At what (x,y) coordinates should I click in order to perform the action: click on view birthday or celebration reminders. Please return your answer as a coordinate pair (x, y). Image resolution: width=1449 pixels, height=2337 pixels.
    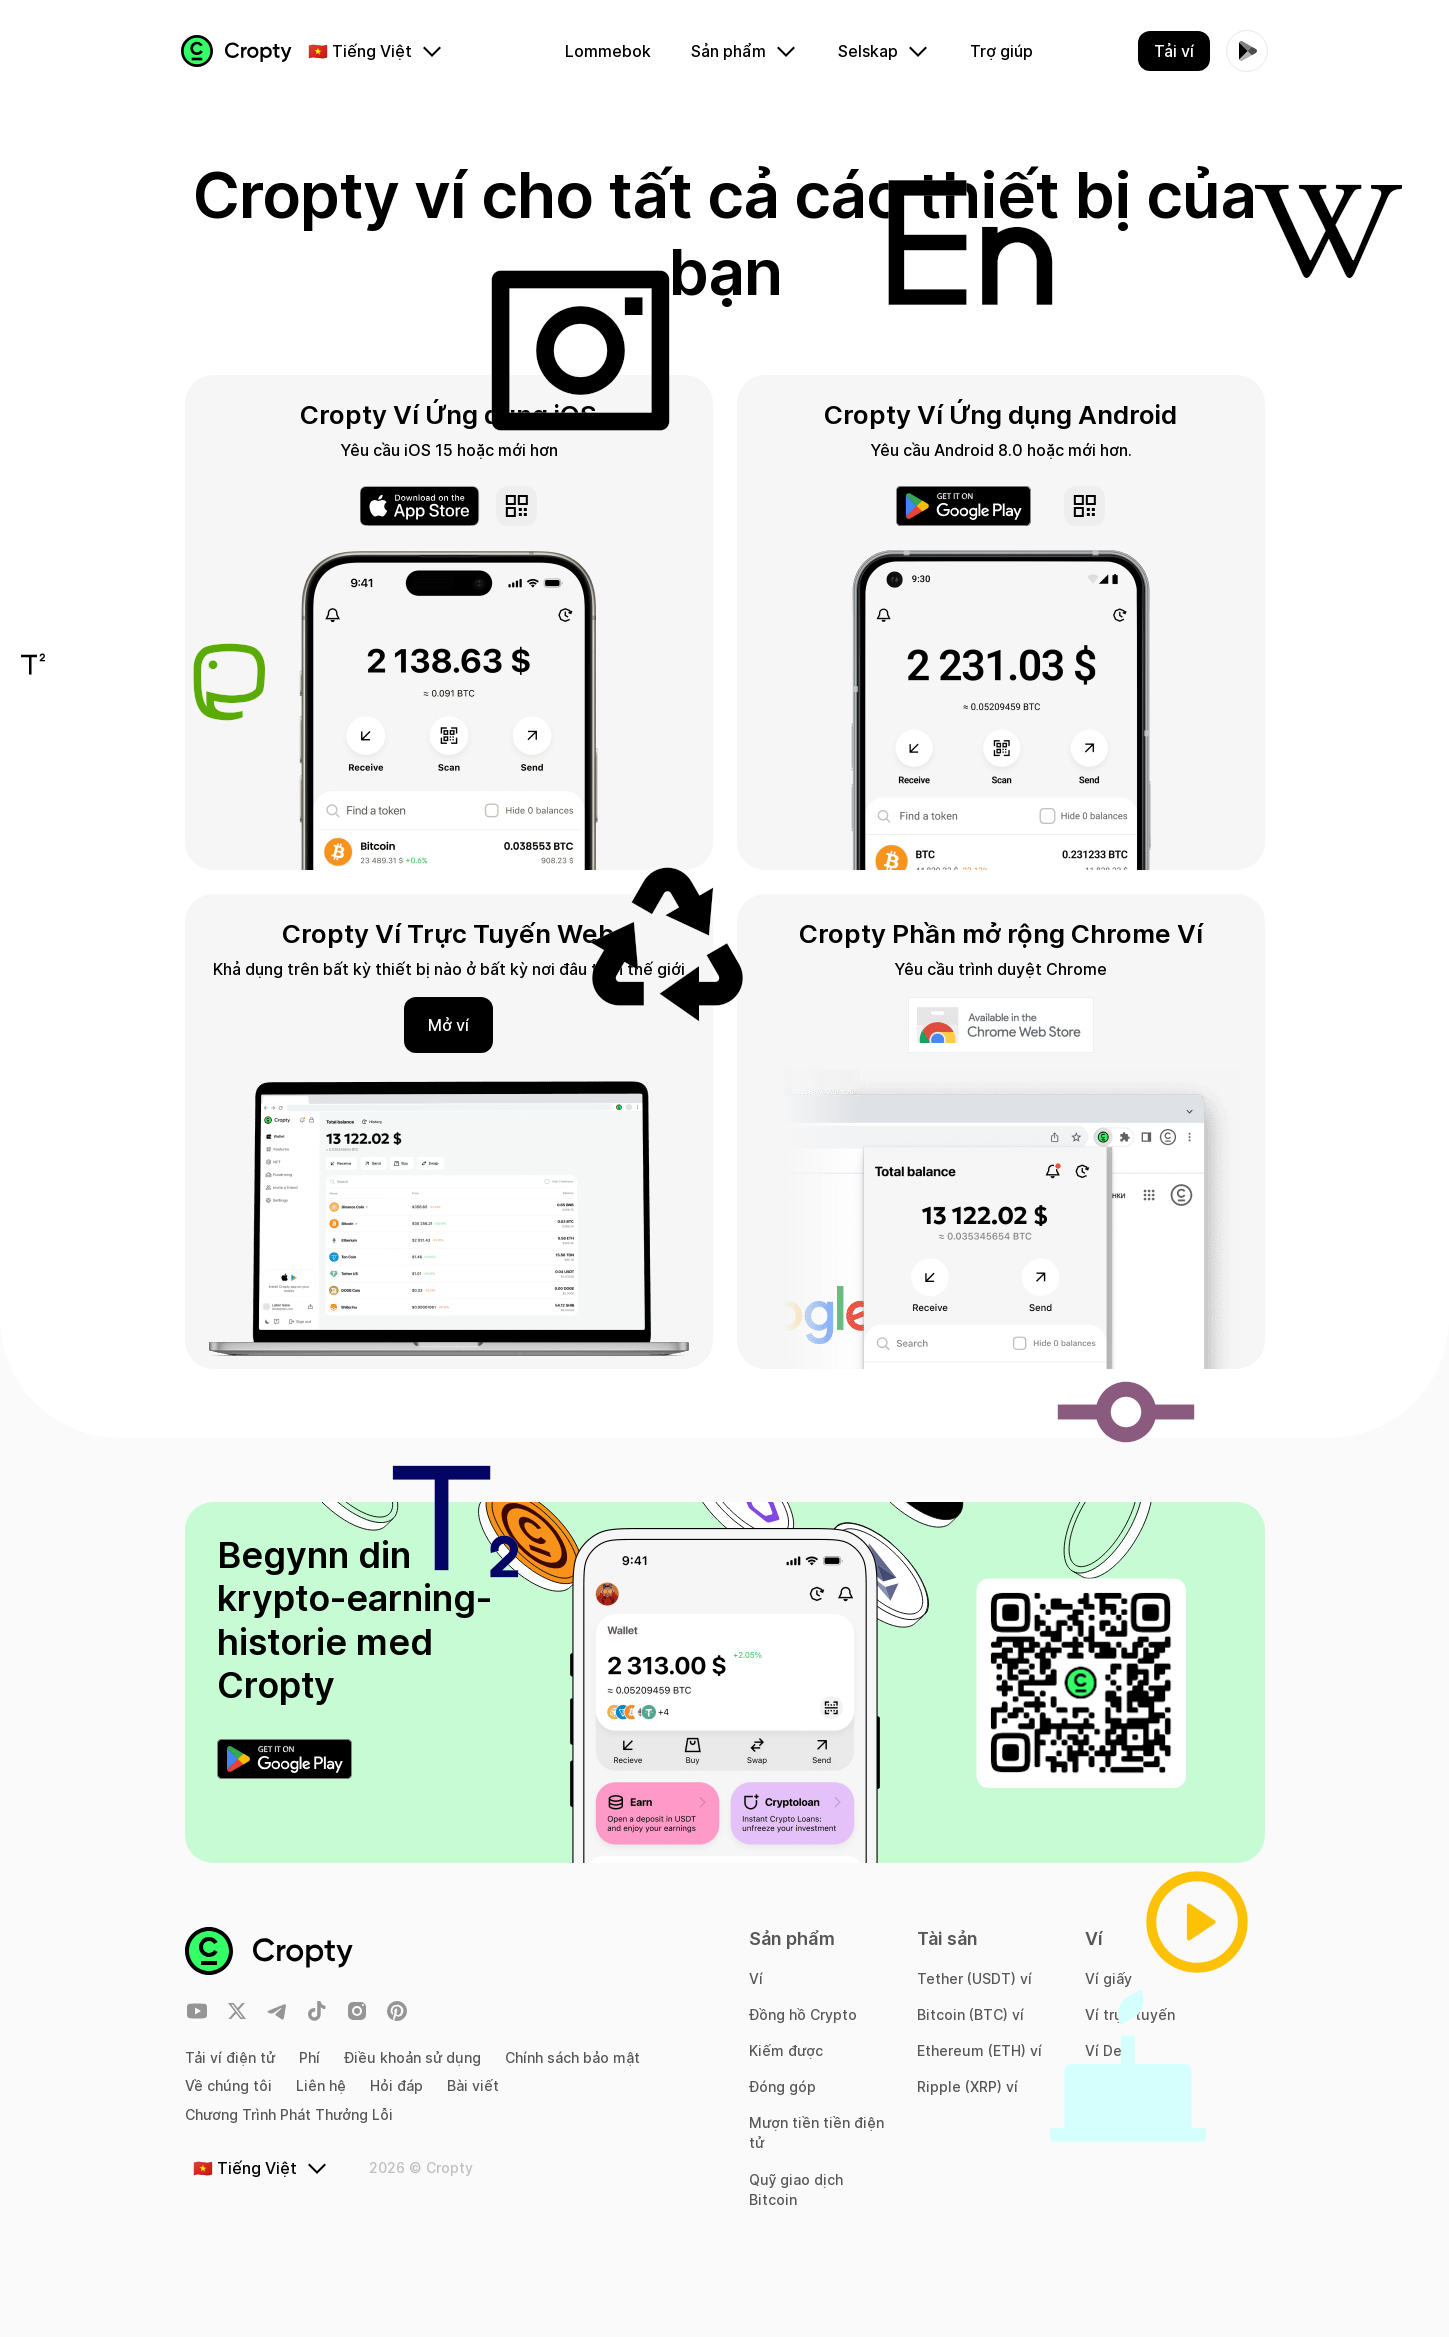
    Looking at the image, I should click on (1128, 2071).